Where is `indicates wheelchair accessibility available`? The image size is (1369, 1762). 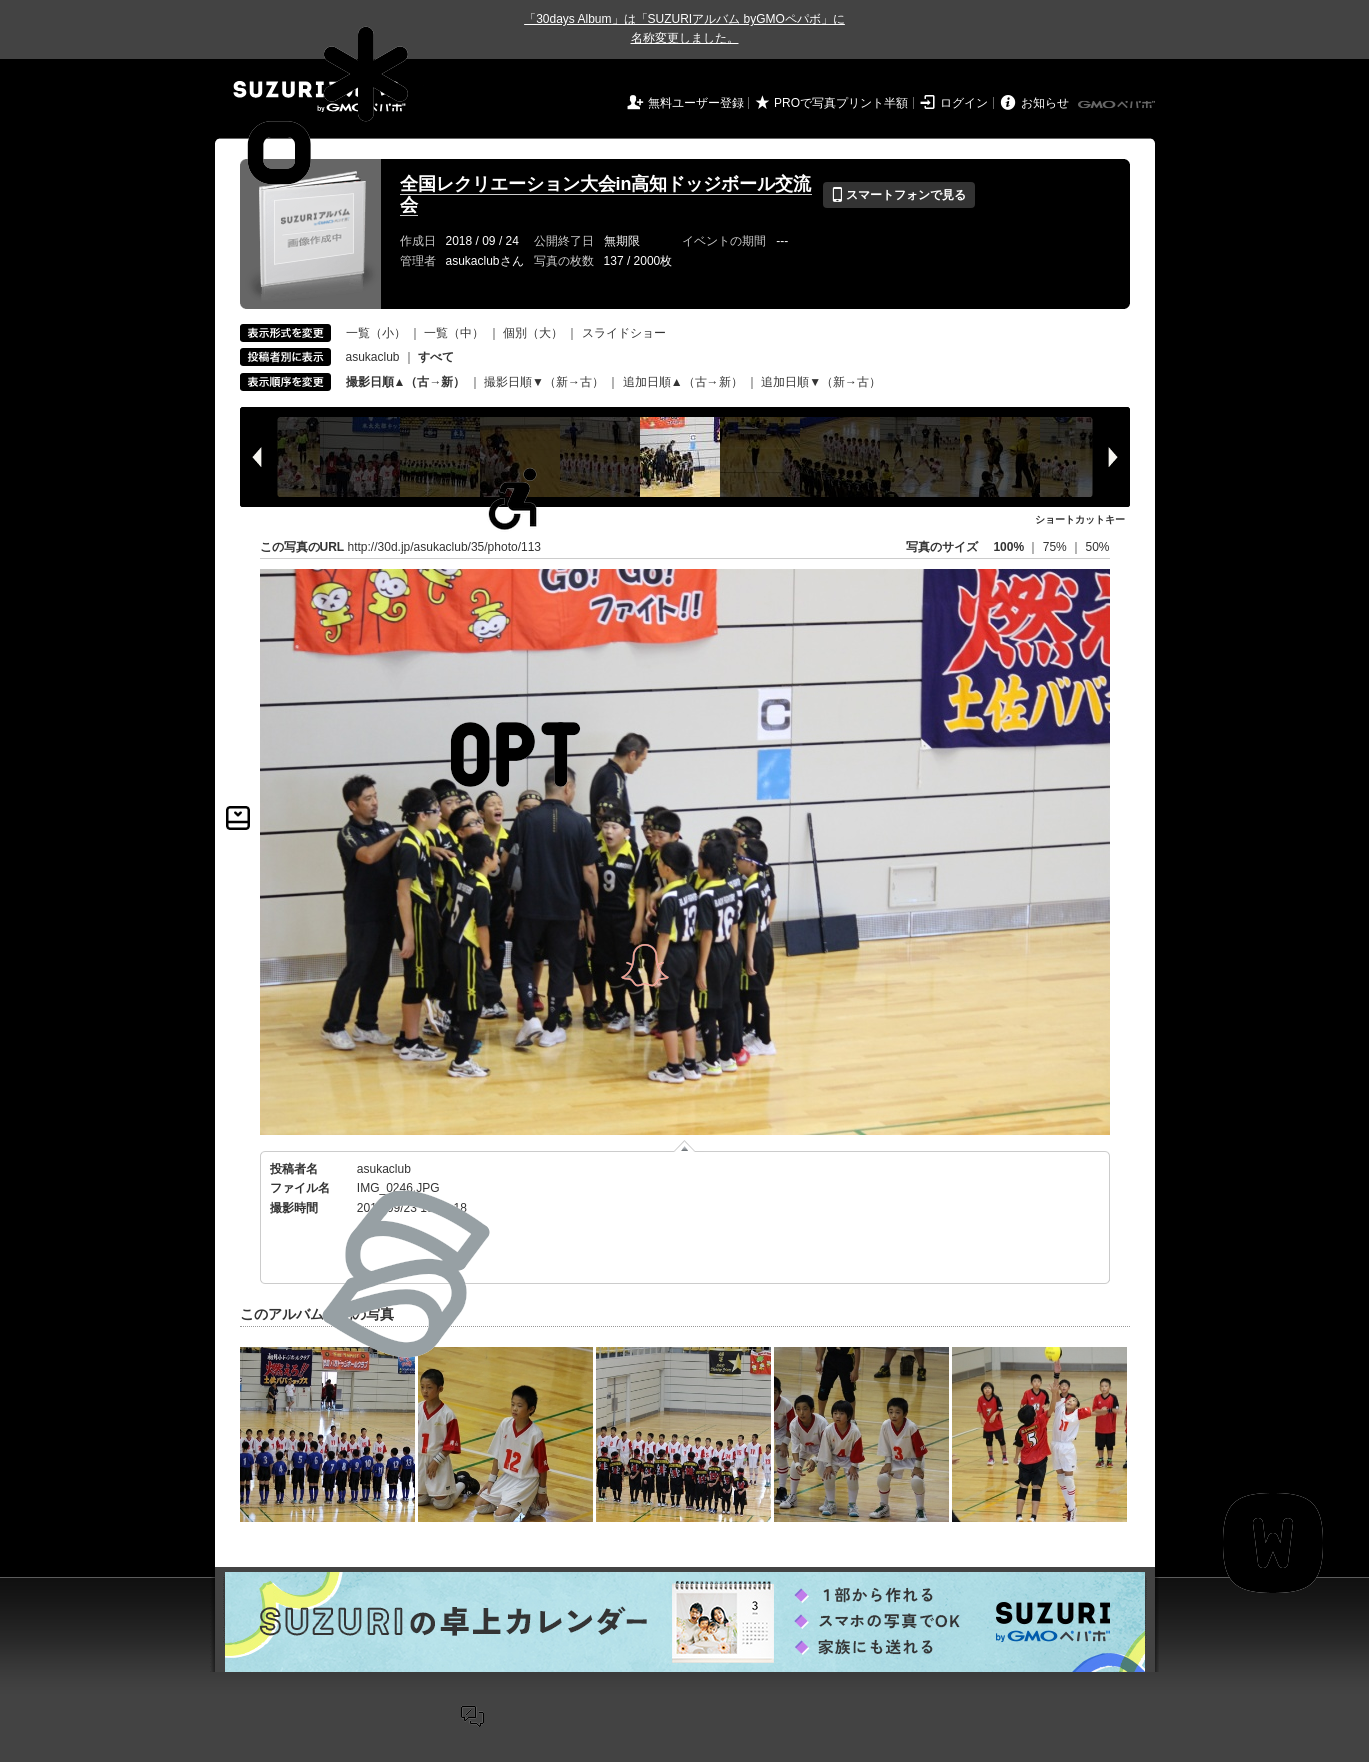
indicates wheelchair accessibility available is located at coordinates (511, 498).